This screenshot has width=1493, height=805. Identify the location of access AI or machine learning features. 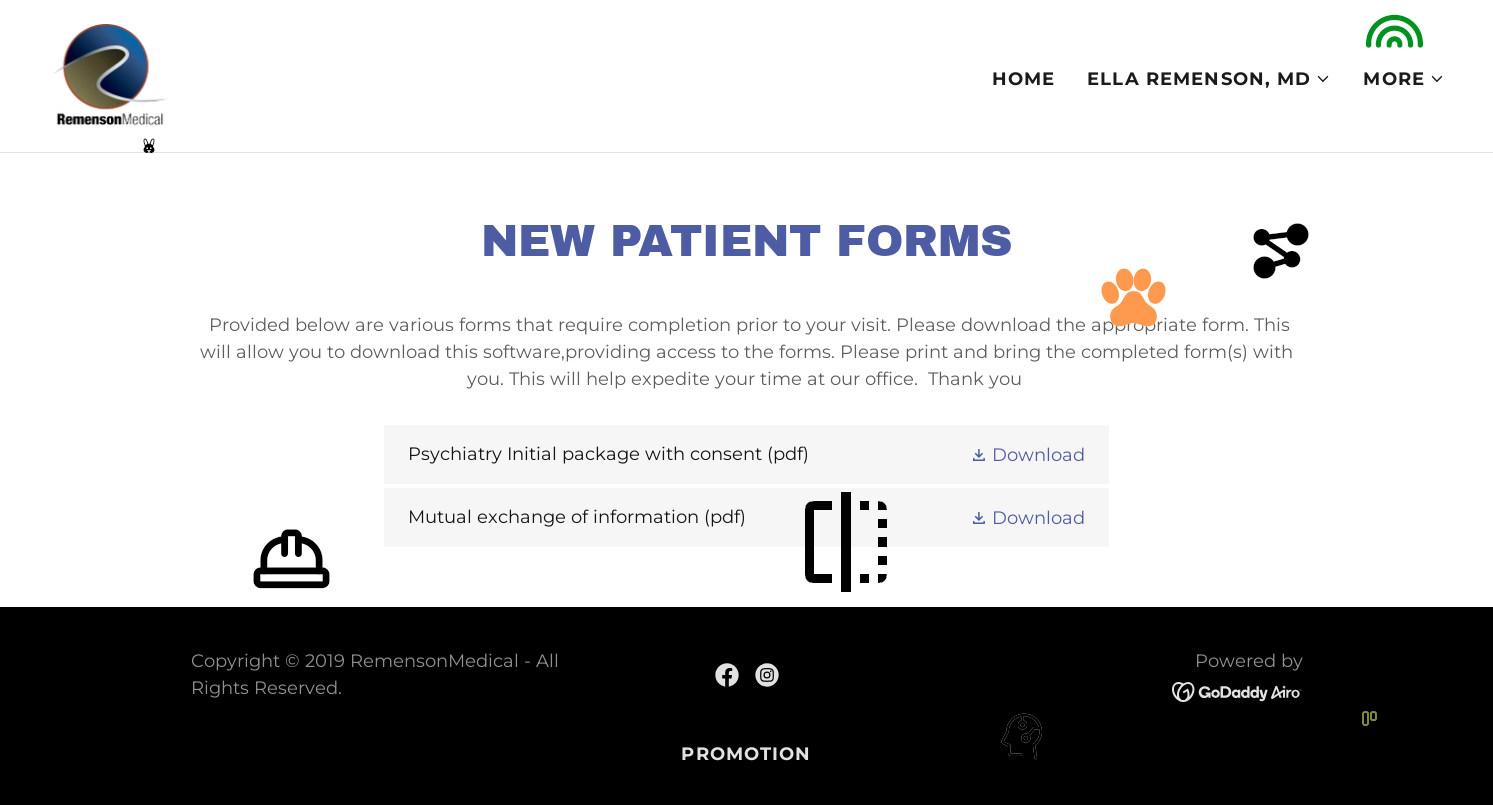
(1022, 736).